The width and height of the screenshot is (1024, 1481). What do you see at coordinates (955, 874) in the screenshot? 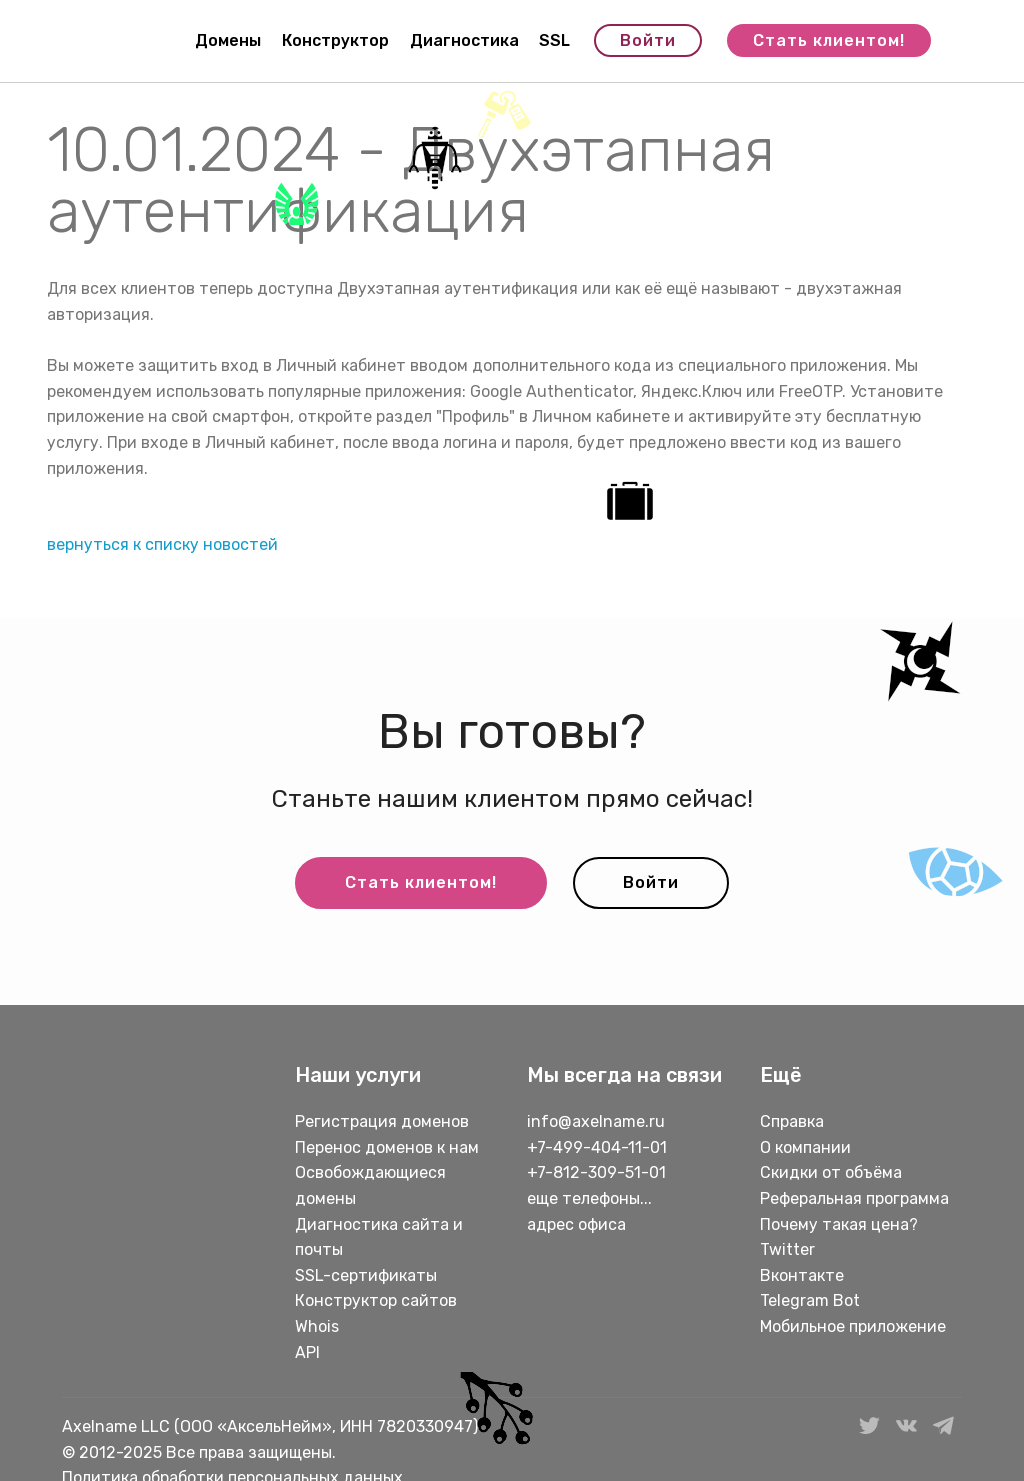
I see `activate enhanced vision or perception ability` at bounding box center [955, 874].